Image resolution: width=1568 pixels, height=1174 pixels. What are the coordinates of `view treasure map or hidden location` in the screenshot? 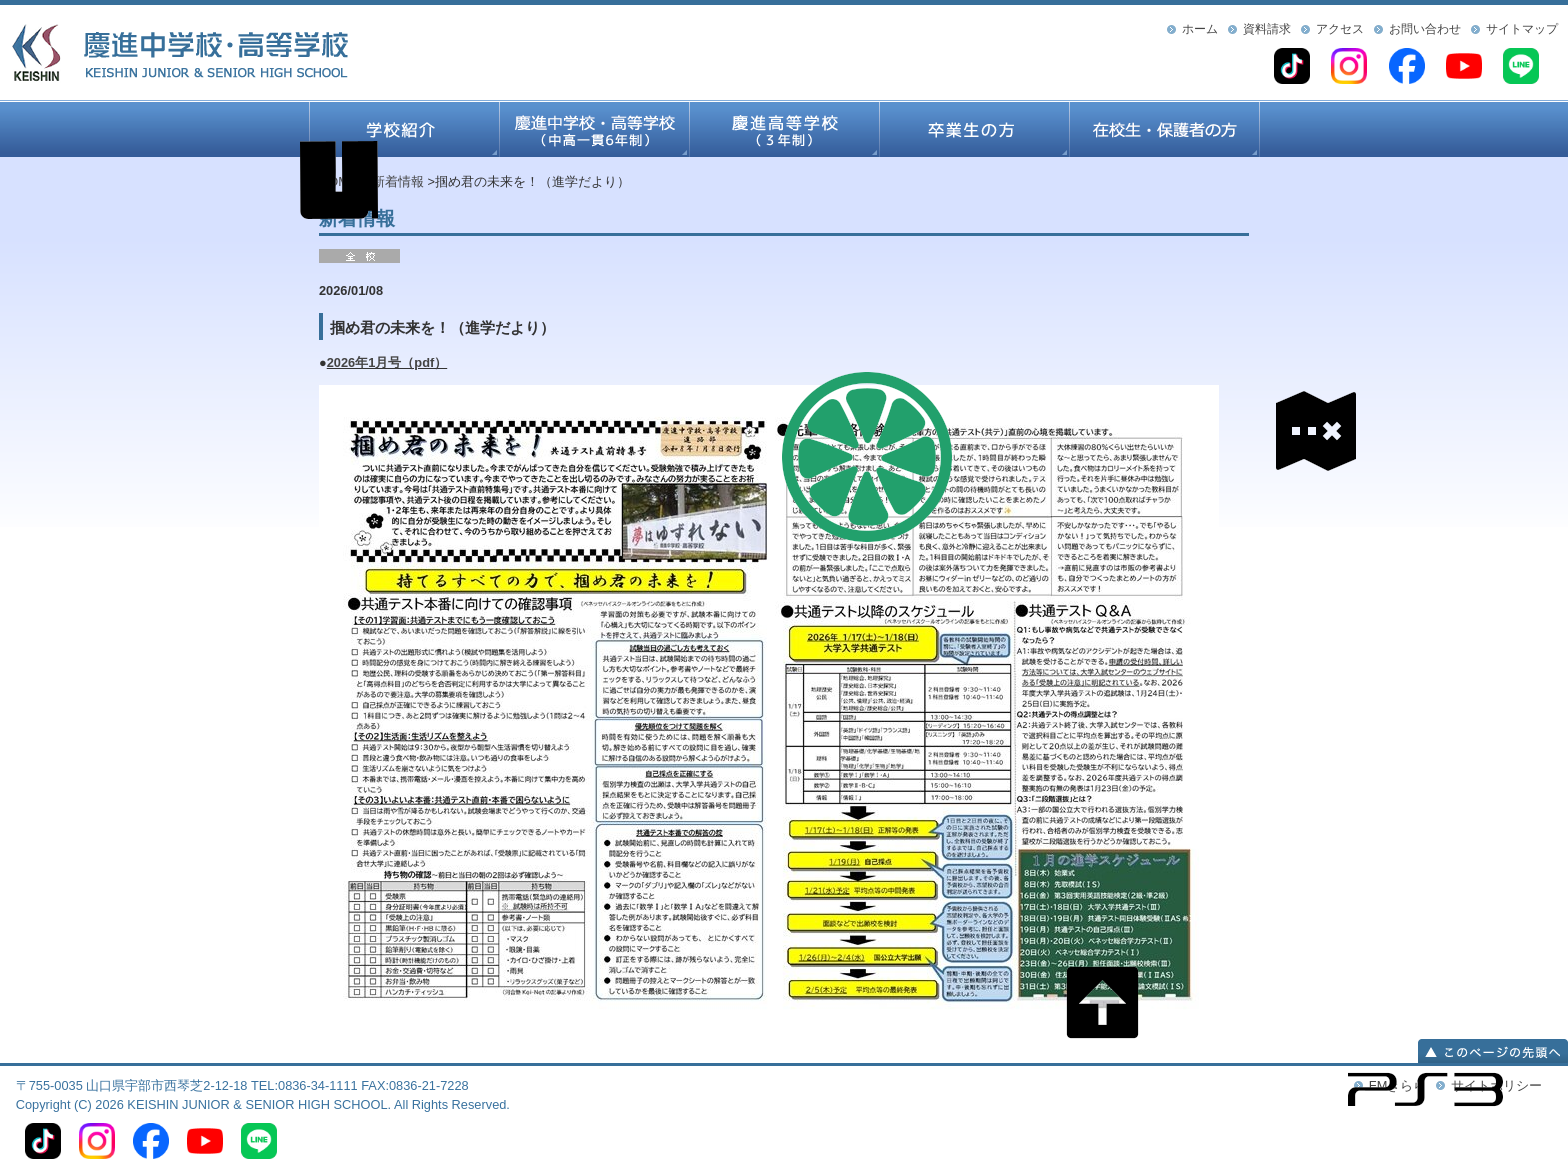 It's located at (1316, 431).